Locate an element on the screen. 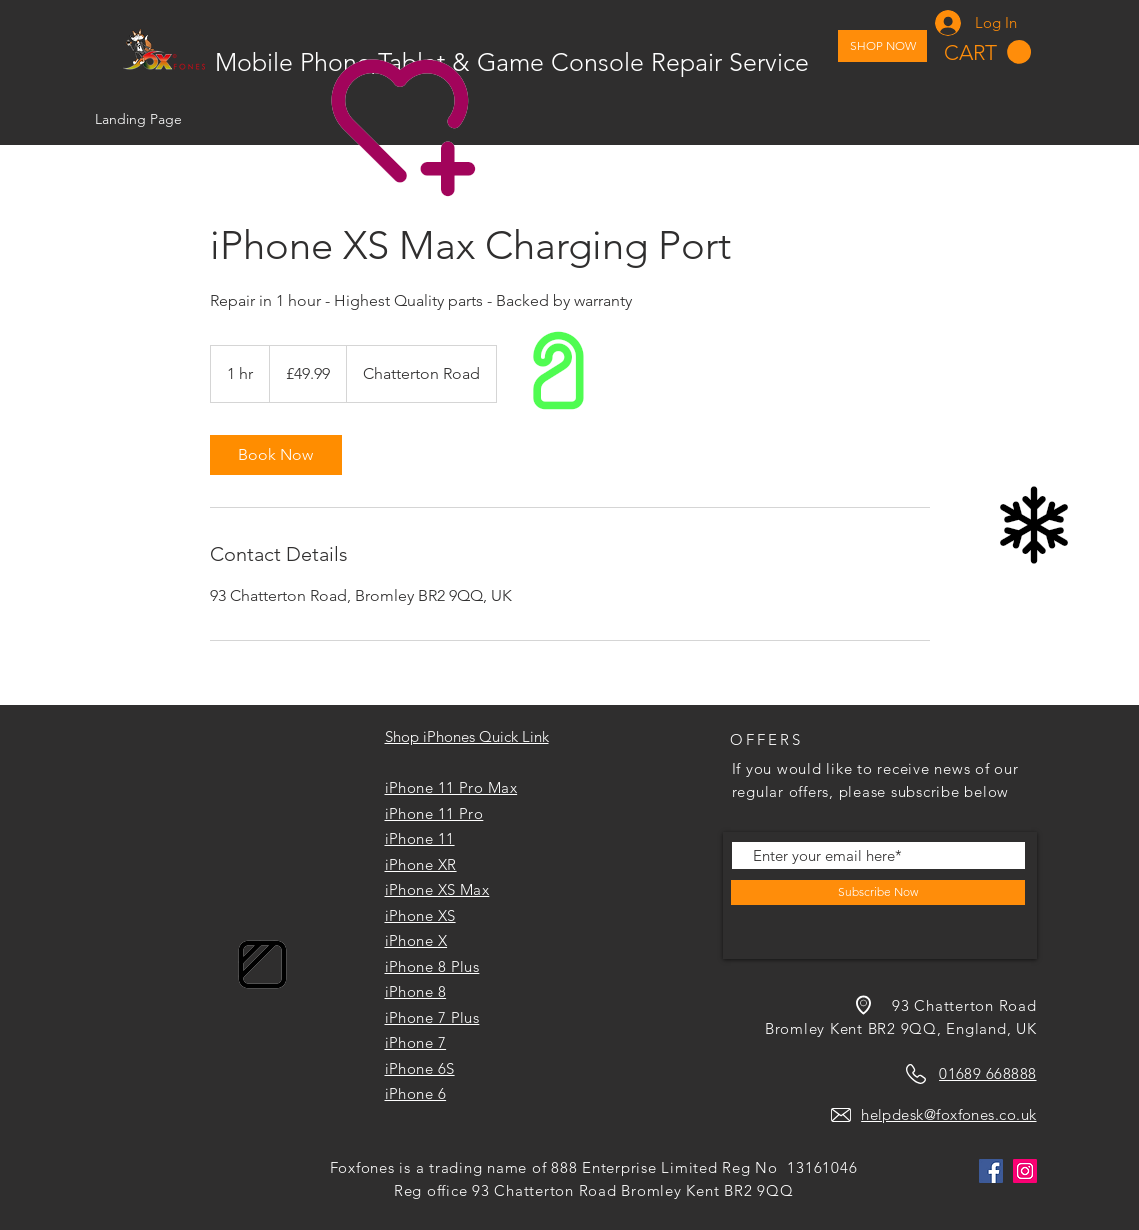 This screenshot has width=1139, height=1230. dry in shade laundry care instruction is located at coordinates (262, 964).